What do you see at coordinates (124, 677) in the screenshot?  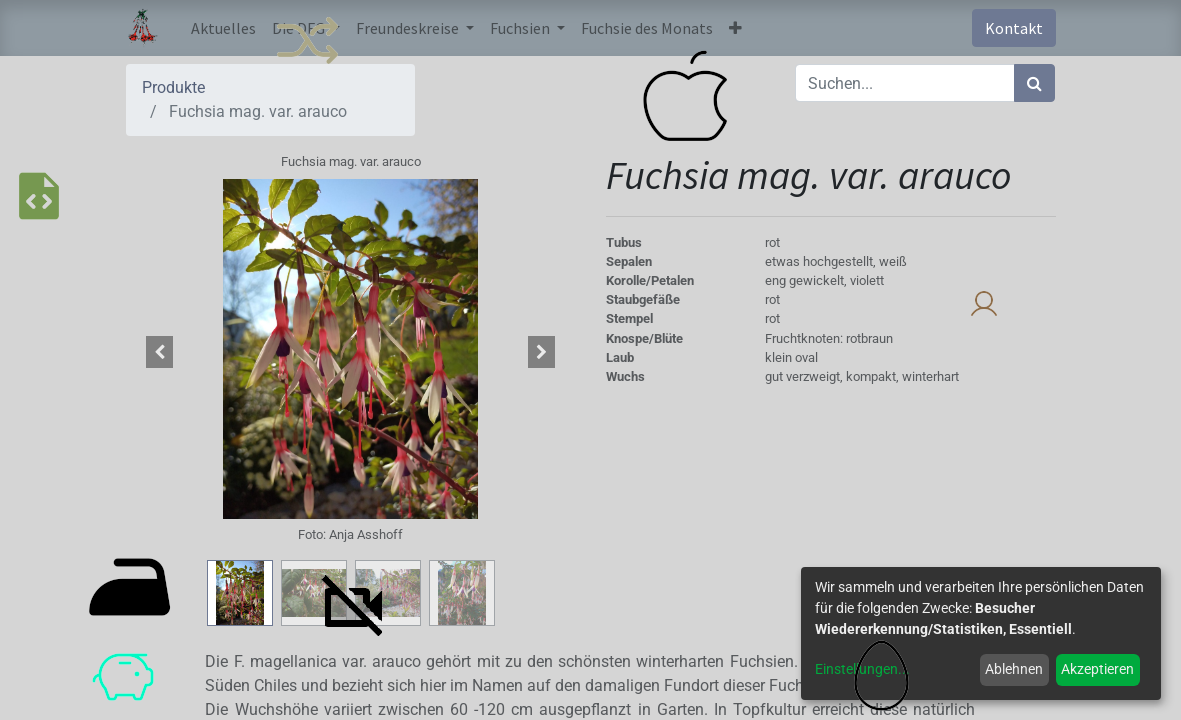 I see `access savings or budget features` at bounding box center [124, 677].